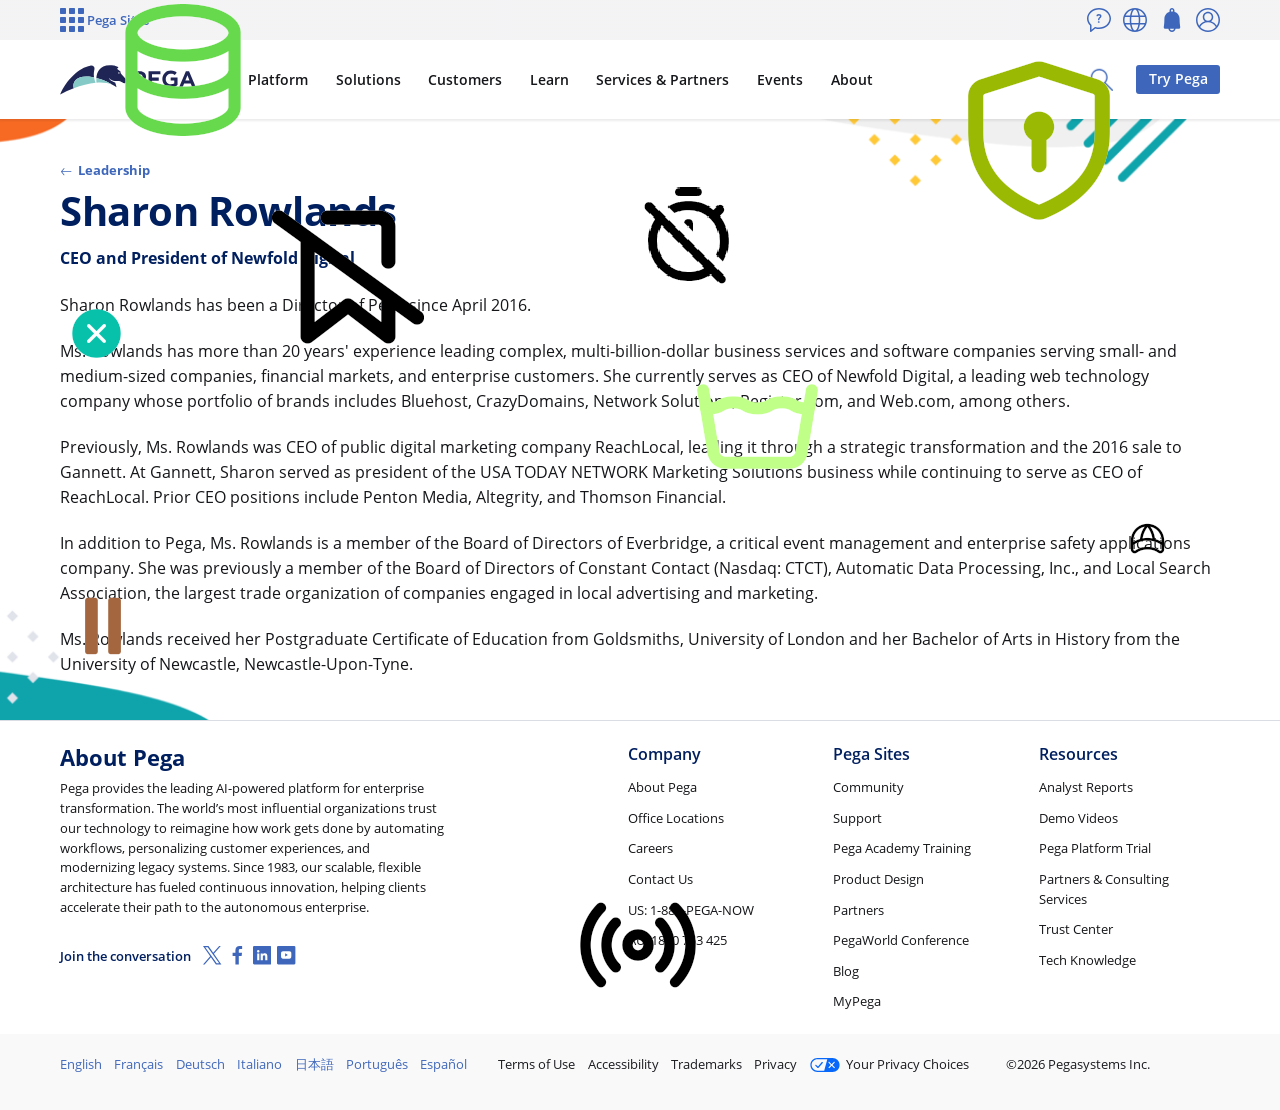 Image resolution: width=1280 pixels, height=1110 pixels. Describe the element at coordinates (757, 426) in the screenshot. I see `wash or laundry care instructions` at that location.